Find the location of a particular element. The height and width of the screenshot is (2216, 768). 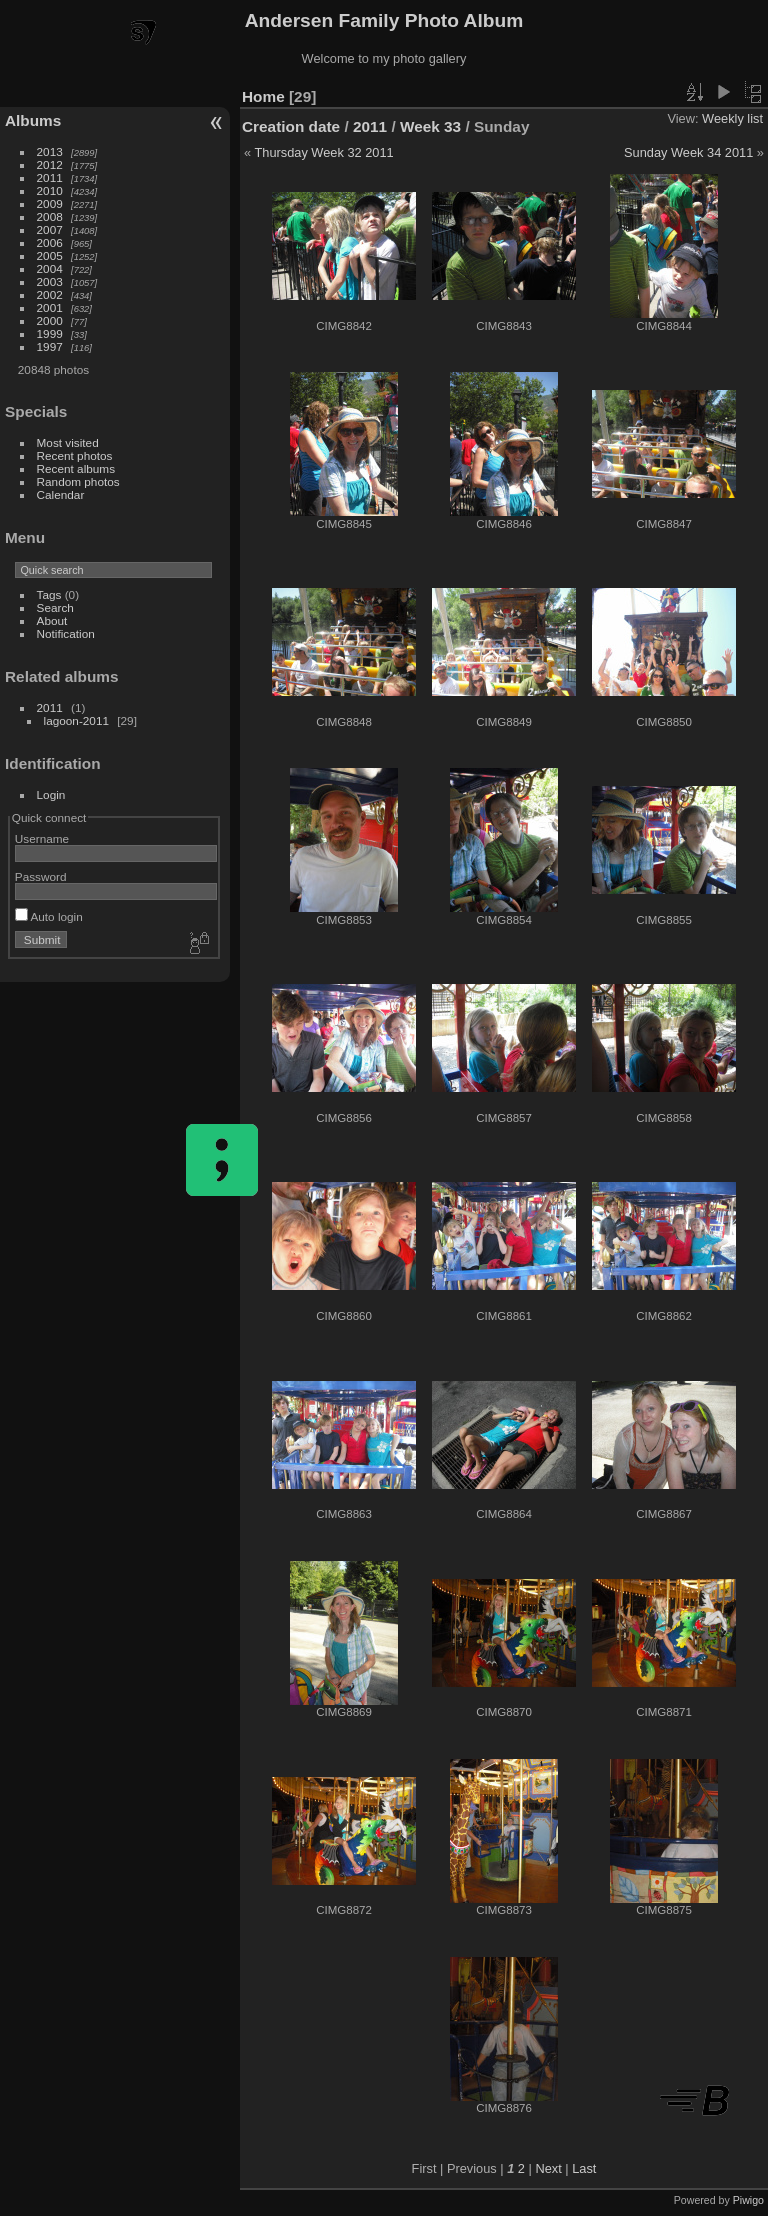

BlazeMeter logo - performance testing platform is located at coordinates (694, 2100).